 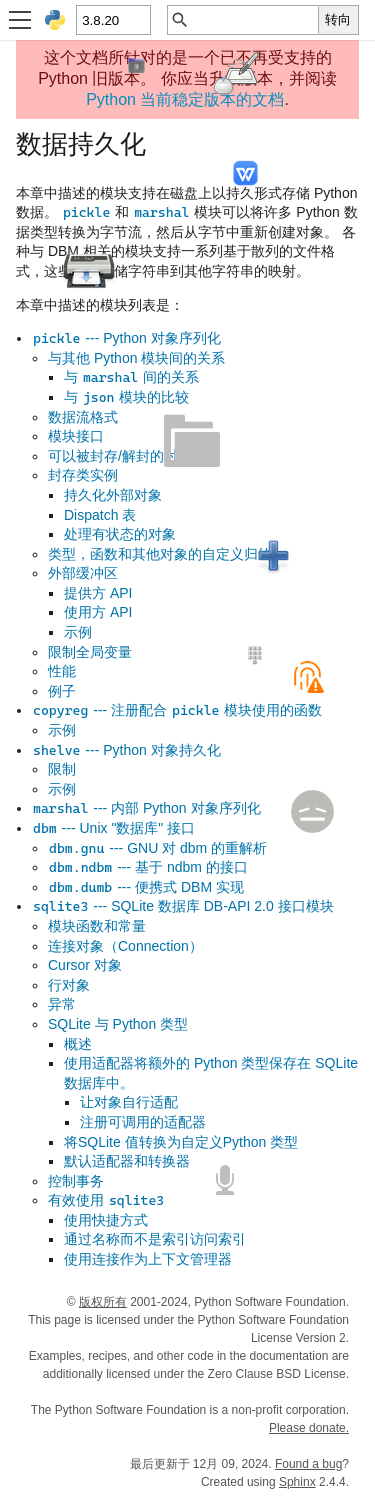 What do you see at coordinates (272, 556) in the screenshot?
I see `add a new item to a list` at bounding box center [272, 556].